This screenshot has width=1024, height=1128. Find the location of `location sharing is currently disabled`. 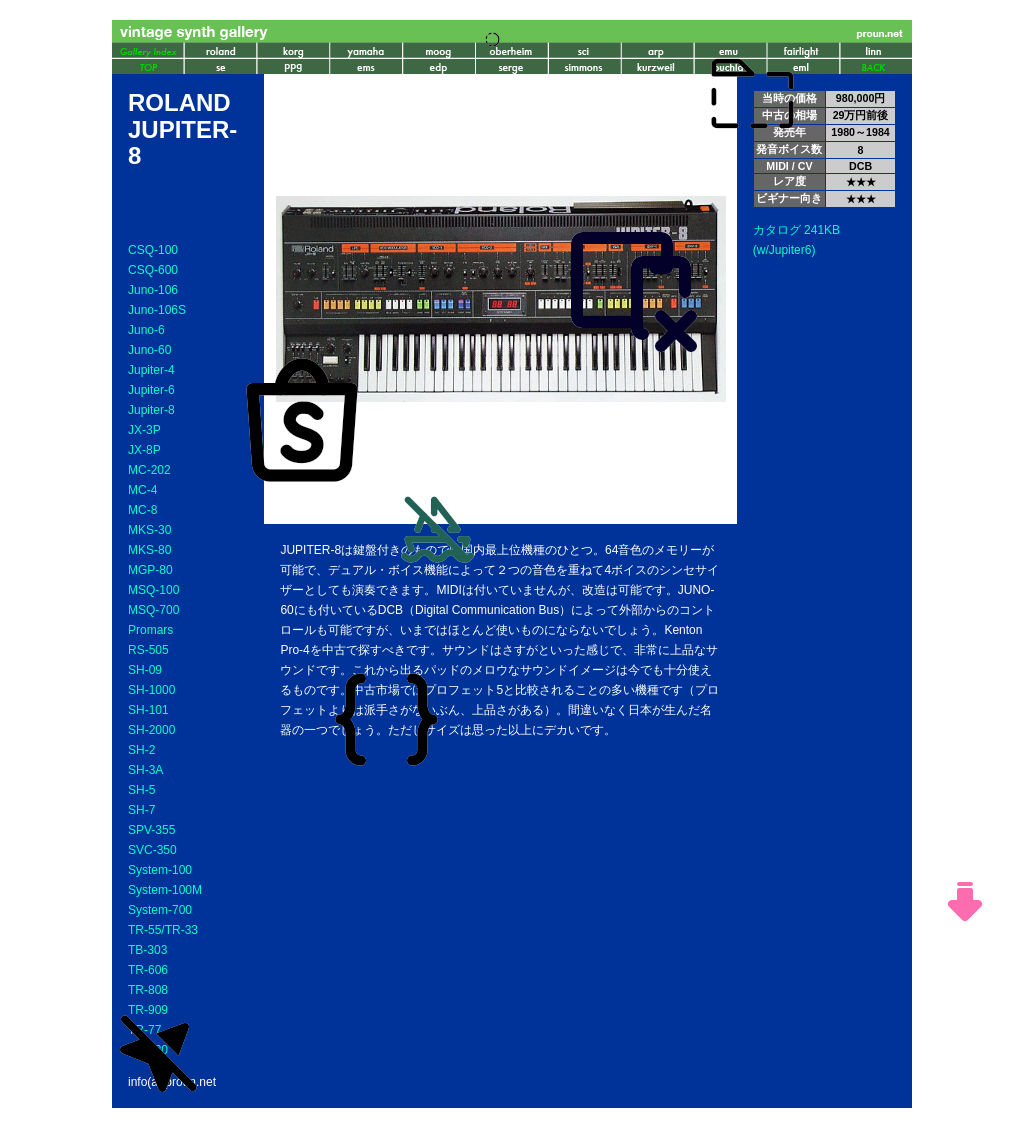

location sharing is currently disabled is located at coordinates (156, 1056).